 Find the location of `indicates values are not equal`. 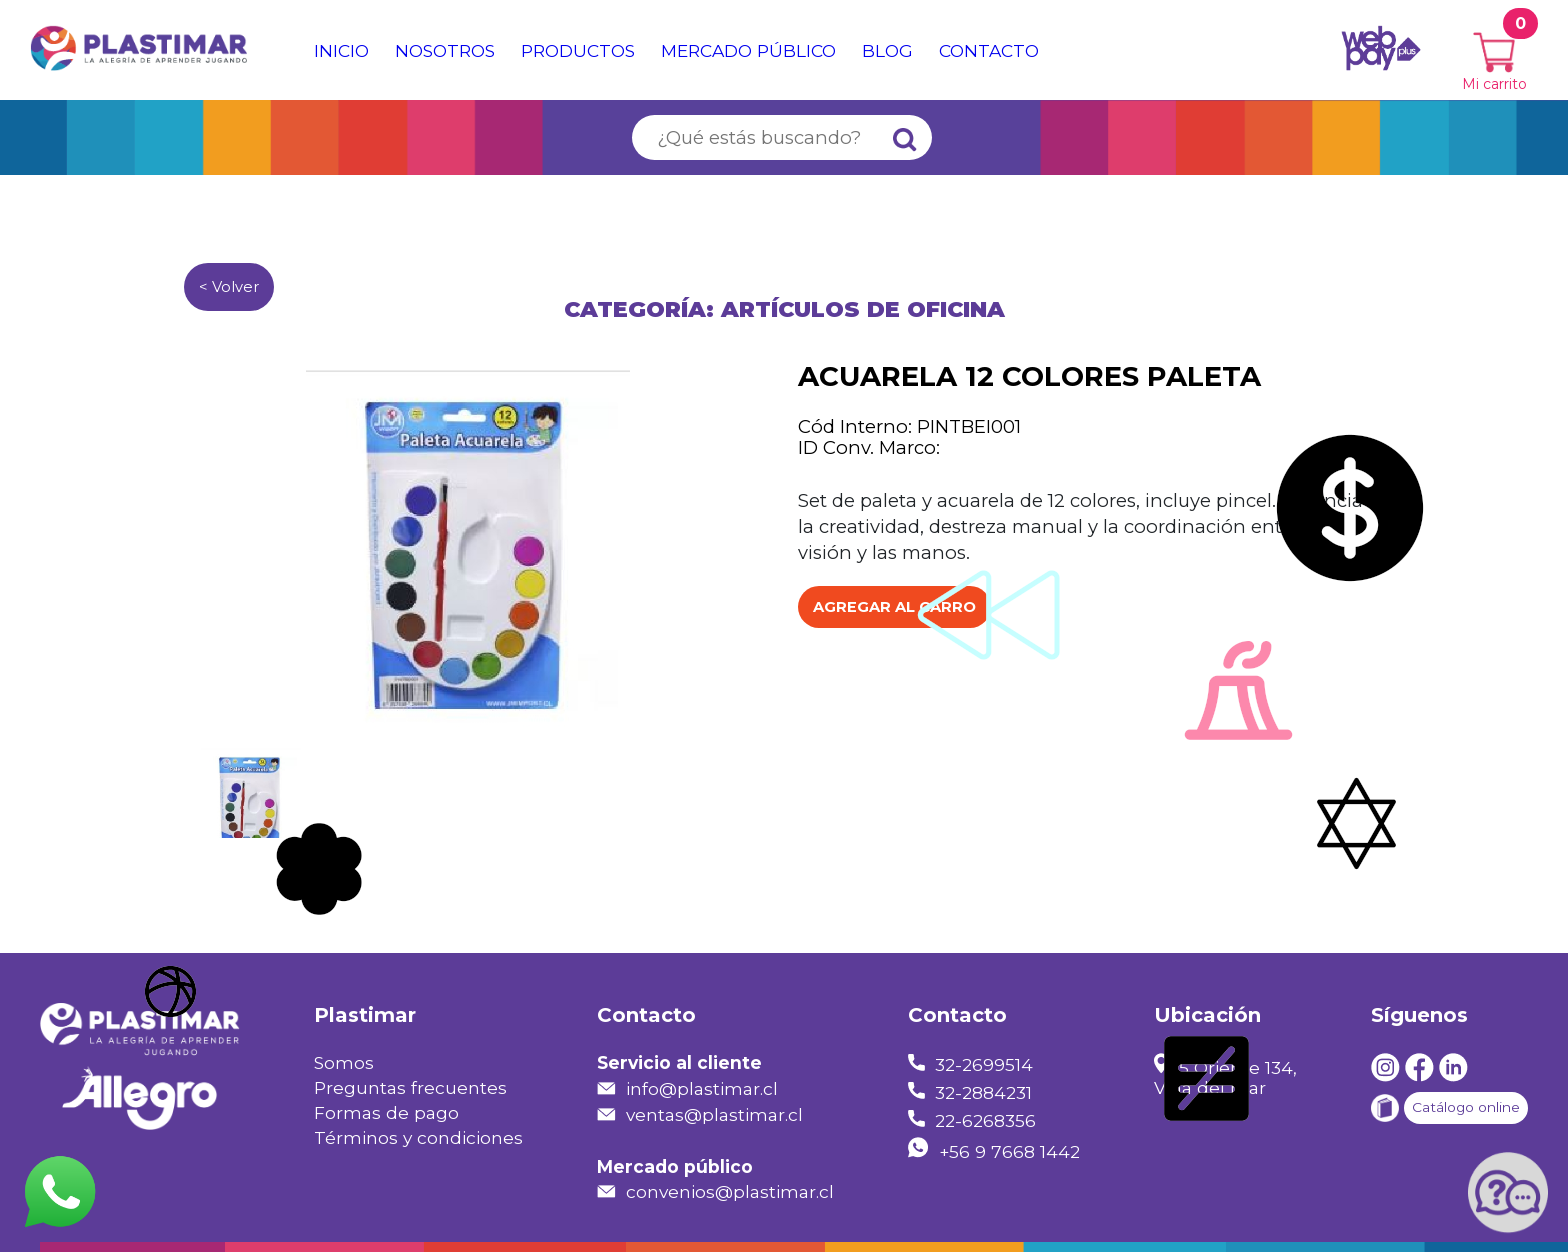

indicates values are not equal is located at coordinates (1206, 1078).